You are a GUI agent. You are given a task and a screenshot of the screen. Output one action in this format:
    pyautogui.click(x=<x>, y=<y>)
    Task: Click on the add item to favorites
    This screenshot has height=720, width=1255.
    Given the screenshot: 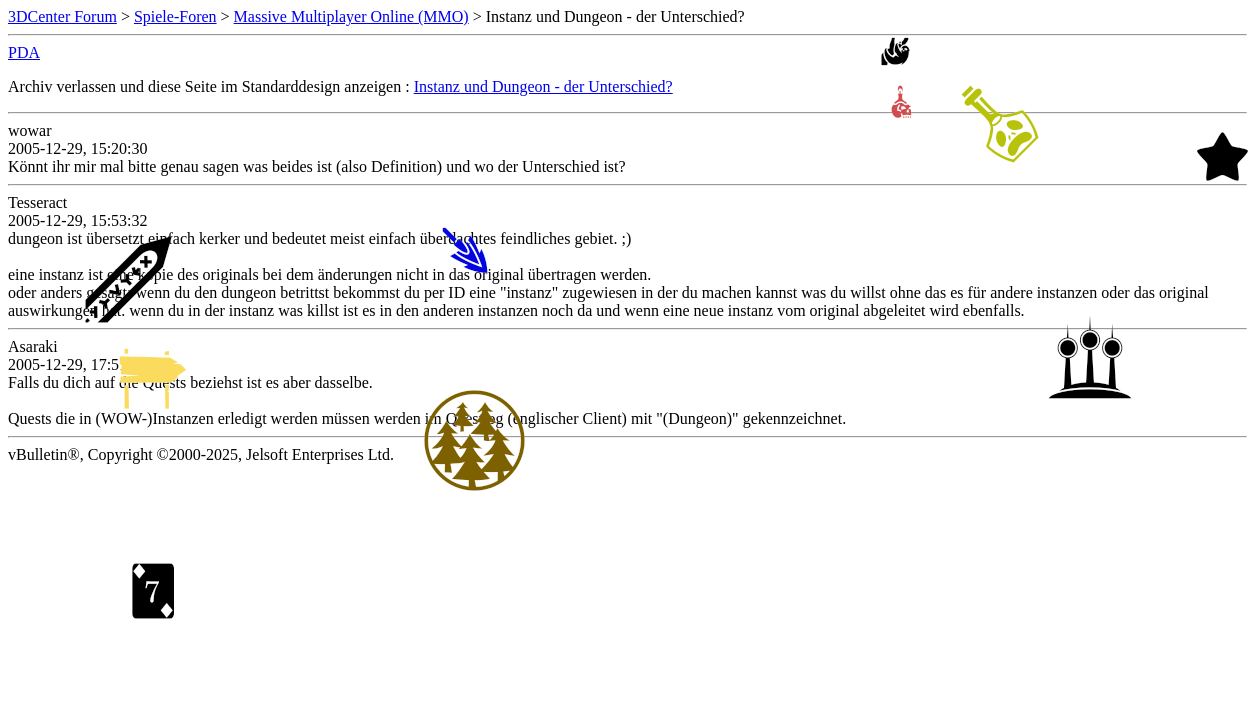 What is the action you would take?
    pyautogui.click(x=1222, y=156)
    